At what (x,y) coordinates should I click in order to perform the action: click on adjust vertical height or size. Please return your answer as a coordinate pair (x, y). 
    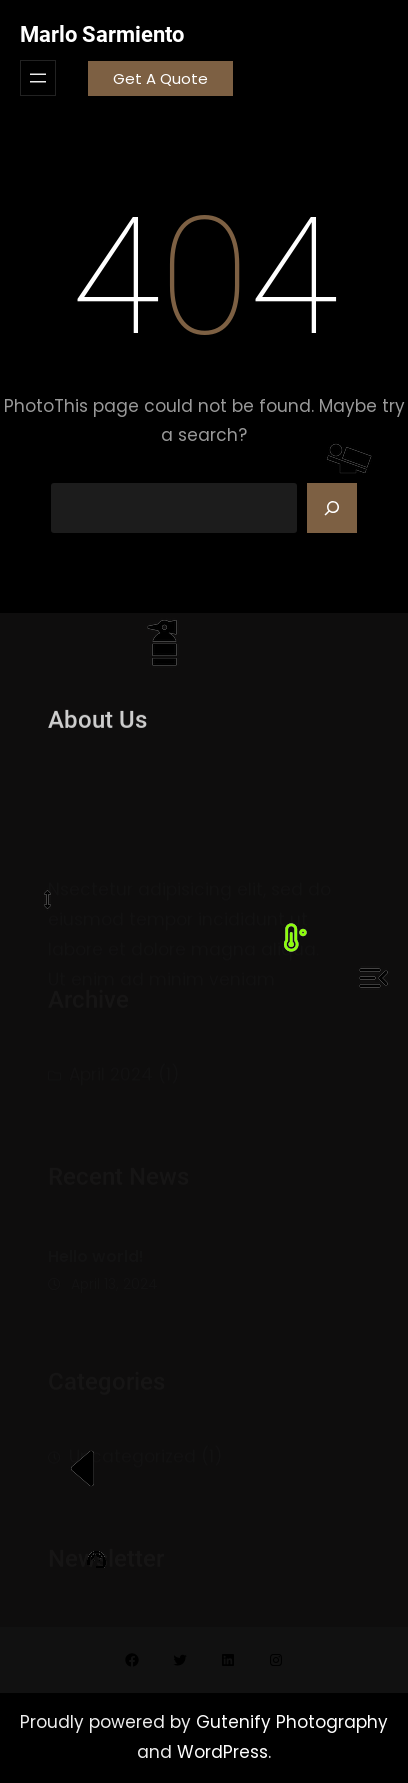
    Looking at the image, I should click on (47, 899).